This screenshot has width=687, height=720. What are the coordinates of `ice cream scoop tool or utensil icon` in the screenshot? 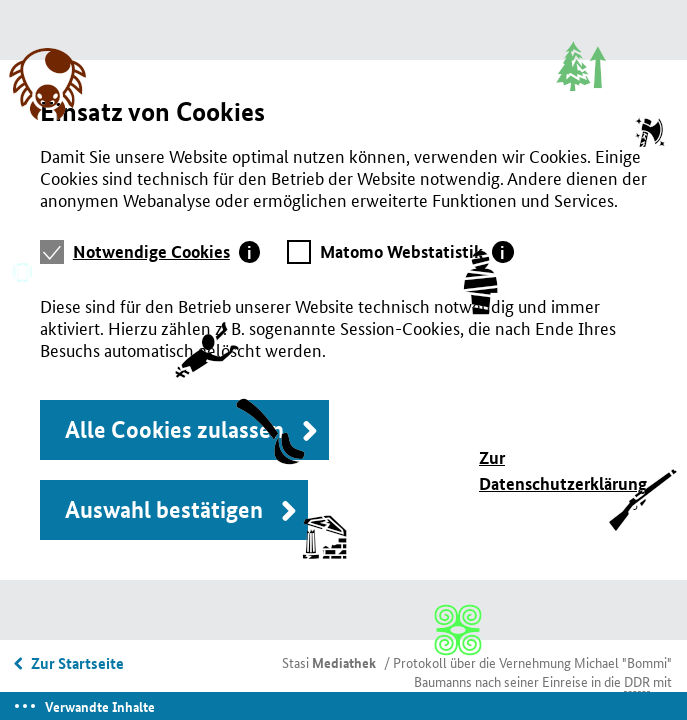 It's located at (270, 431).